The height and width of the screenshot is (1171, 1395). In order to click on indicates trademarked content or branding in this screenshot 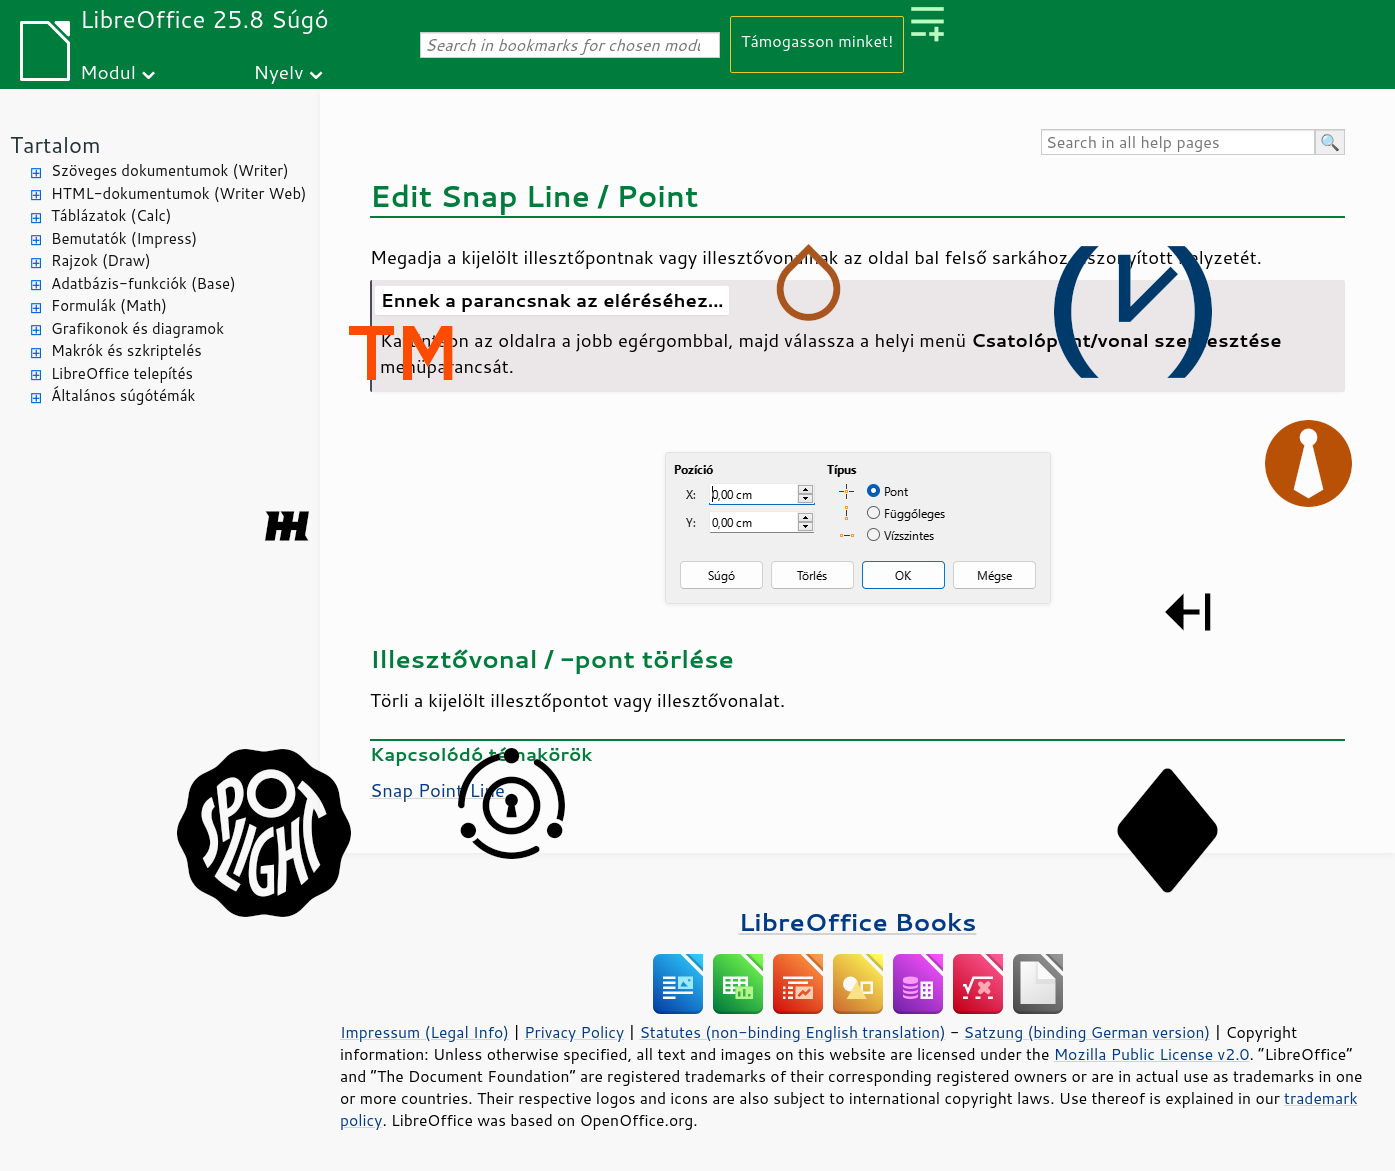, I will do `click(403, 353)`.